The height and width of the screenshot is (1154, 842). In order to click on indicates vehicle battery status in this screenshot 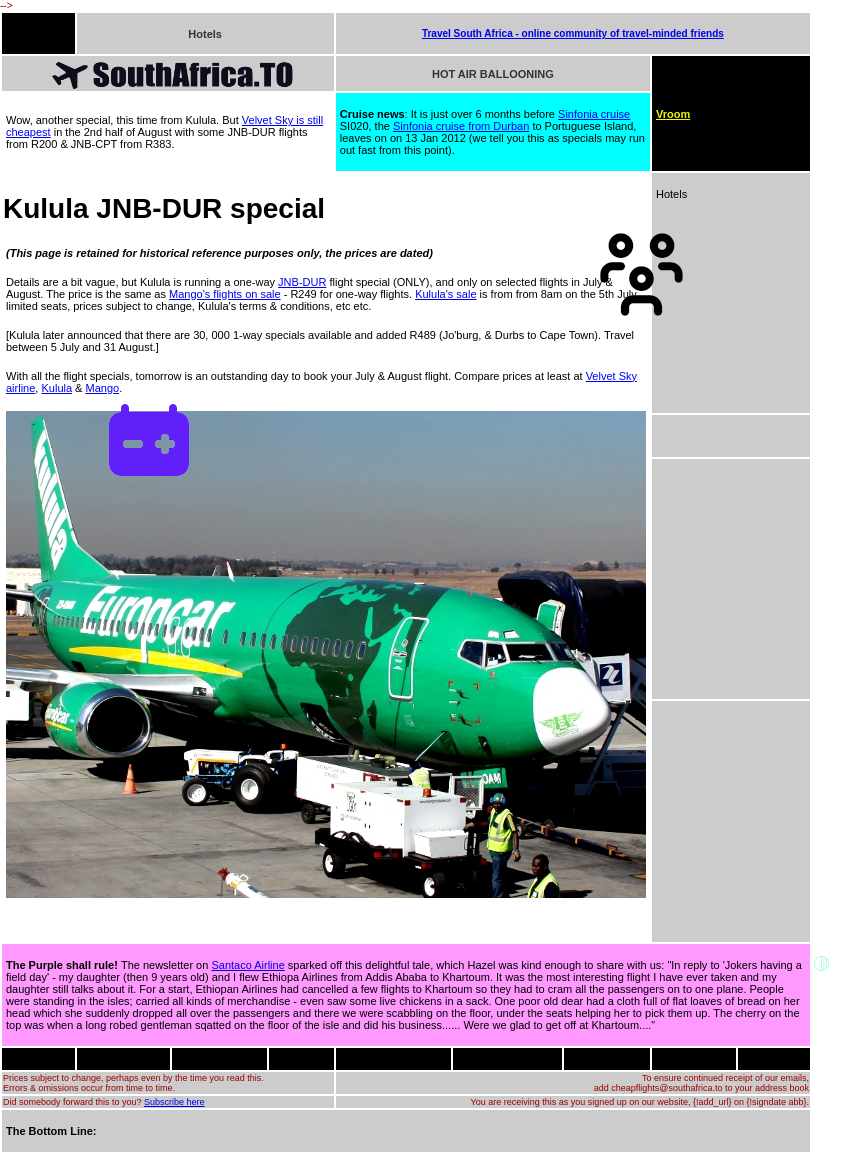, I will do `click(149, 444)`.